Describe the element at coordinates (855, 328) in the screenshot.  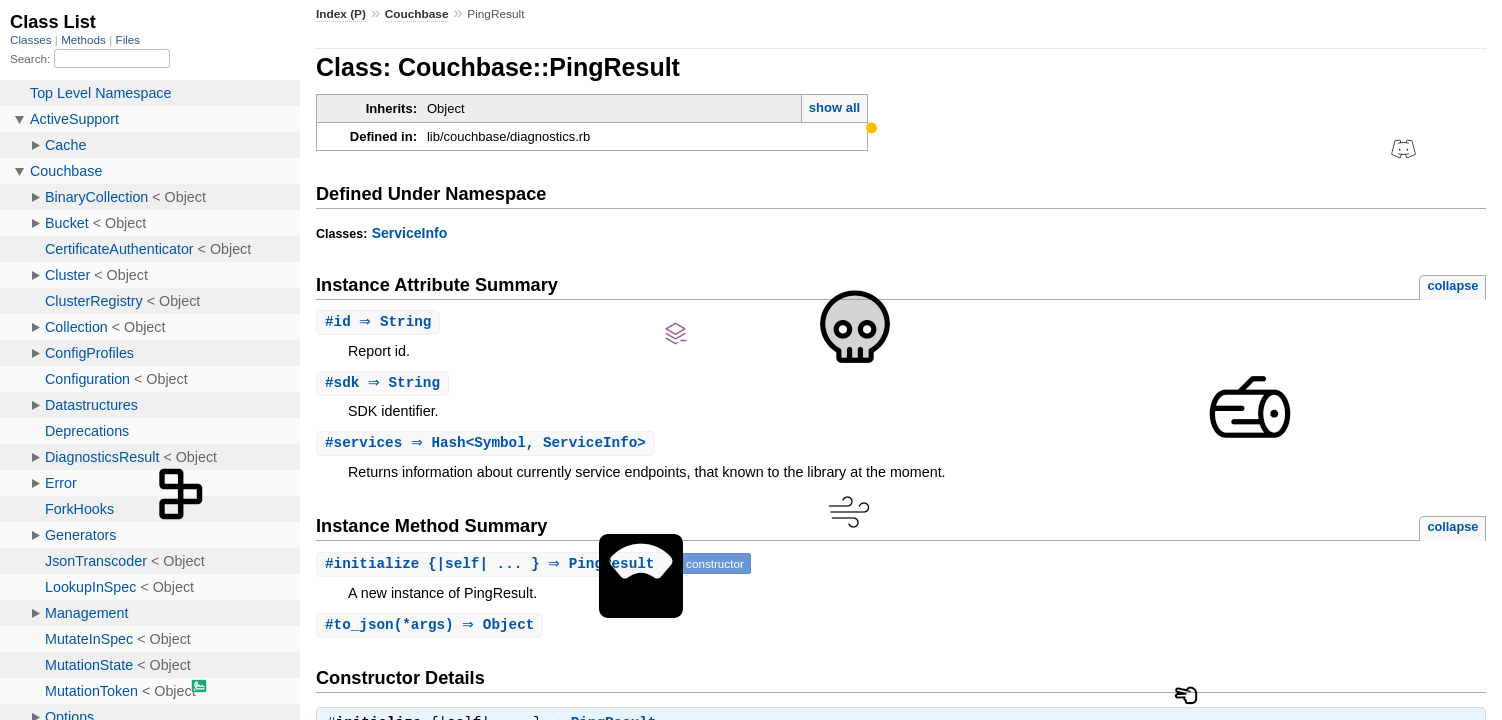
I see `indicates danger or fatal error` at that location.